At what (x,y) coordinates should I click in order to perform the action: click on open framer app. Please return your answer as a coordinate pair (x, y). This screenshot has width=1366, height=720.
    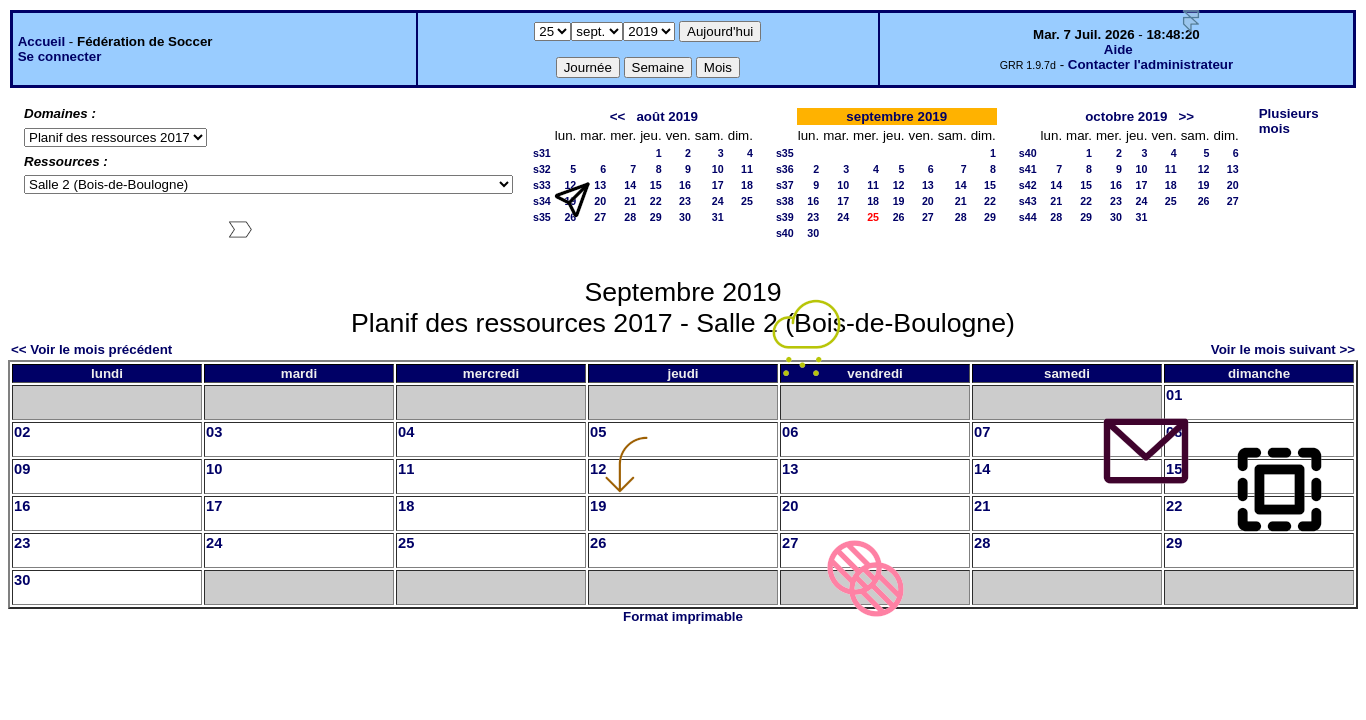
    Looking at the image, I should click on (1191, 20).